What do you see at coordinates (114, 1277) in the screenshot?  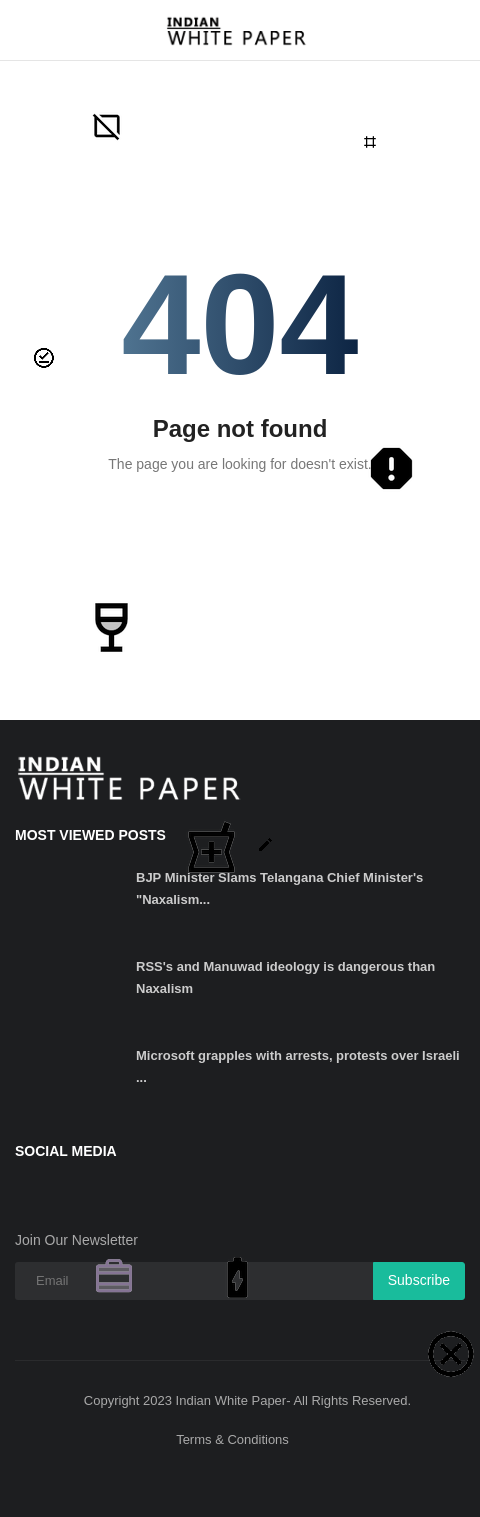 I see `access work documents or business tools` at bounding box center [114, 1277].